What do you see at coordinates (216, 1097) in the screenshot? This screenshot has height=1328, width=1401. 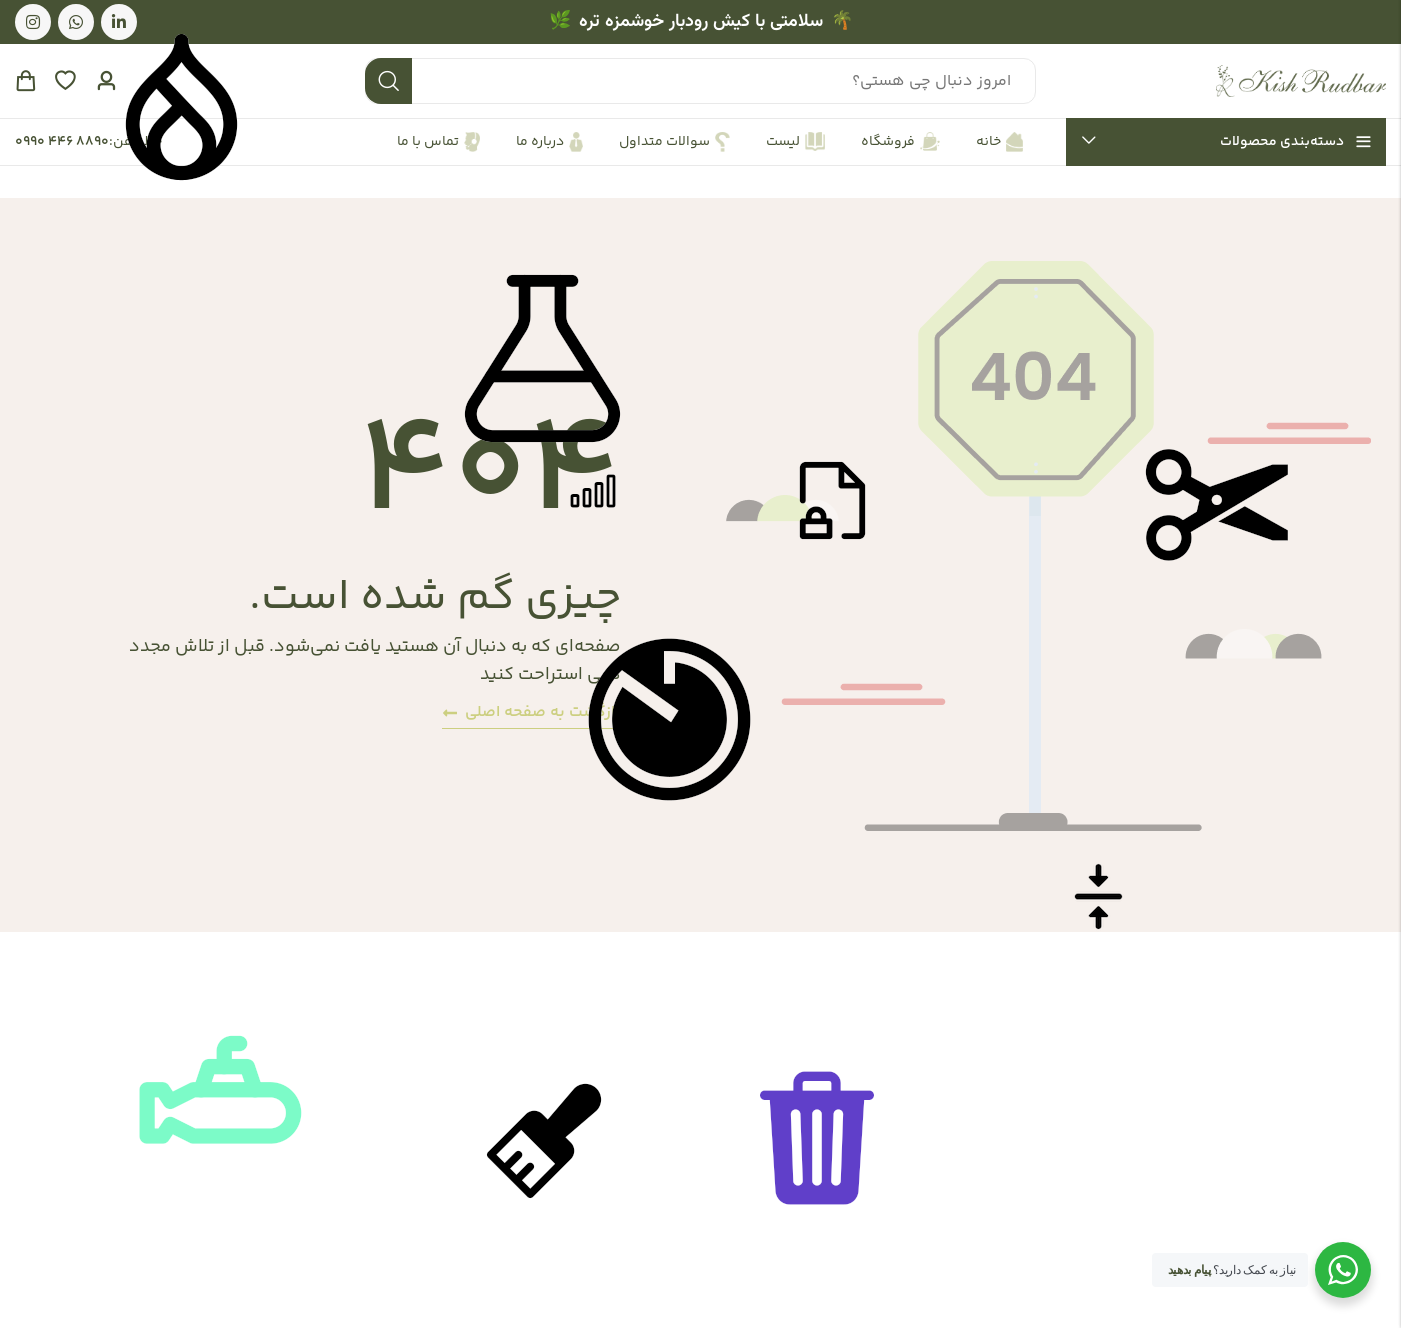 I see `navigate to underwater or submarine-related content` at bounding box center [216, 1097].